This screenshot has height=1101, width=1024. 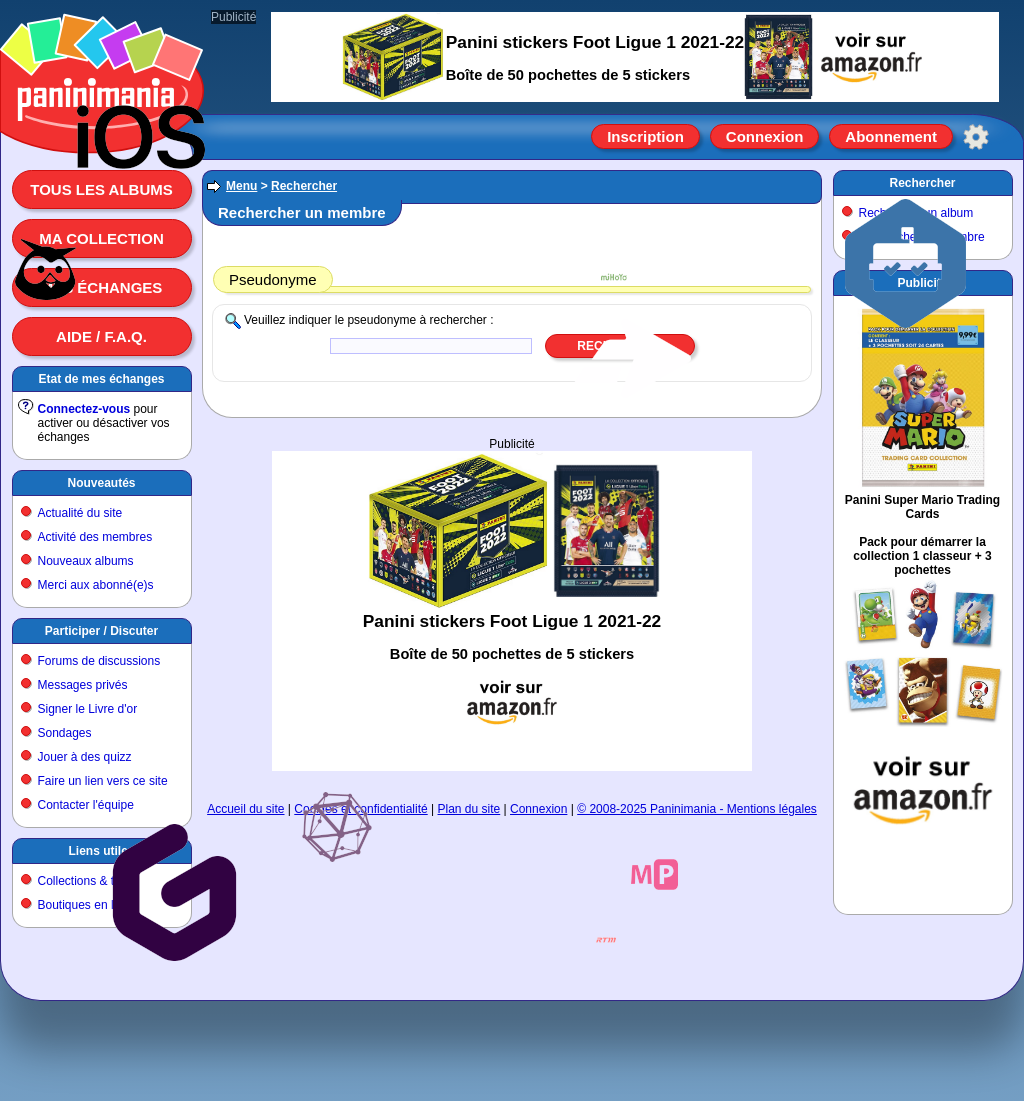 What do you see at coordinates (654, 874) in the screenshot?
I see `macports package manager logo` at bounding box center [654, 874].